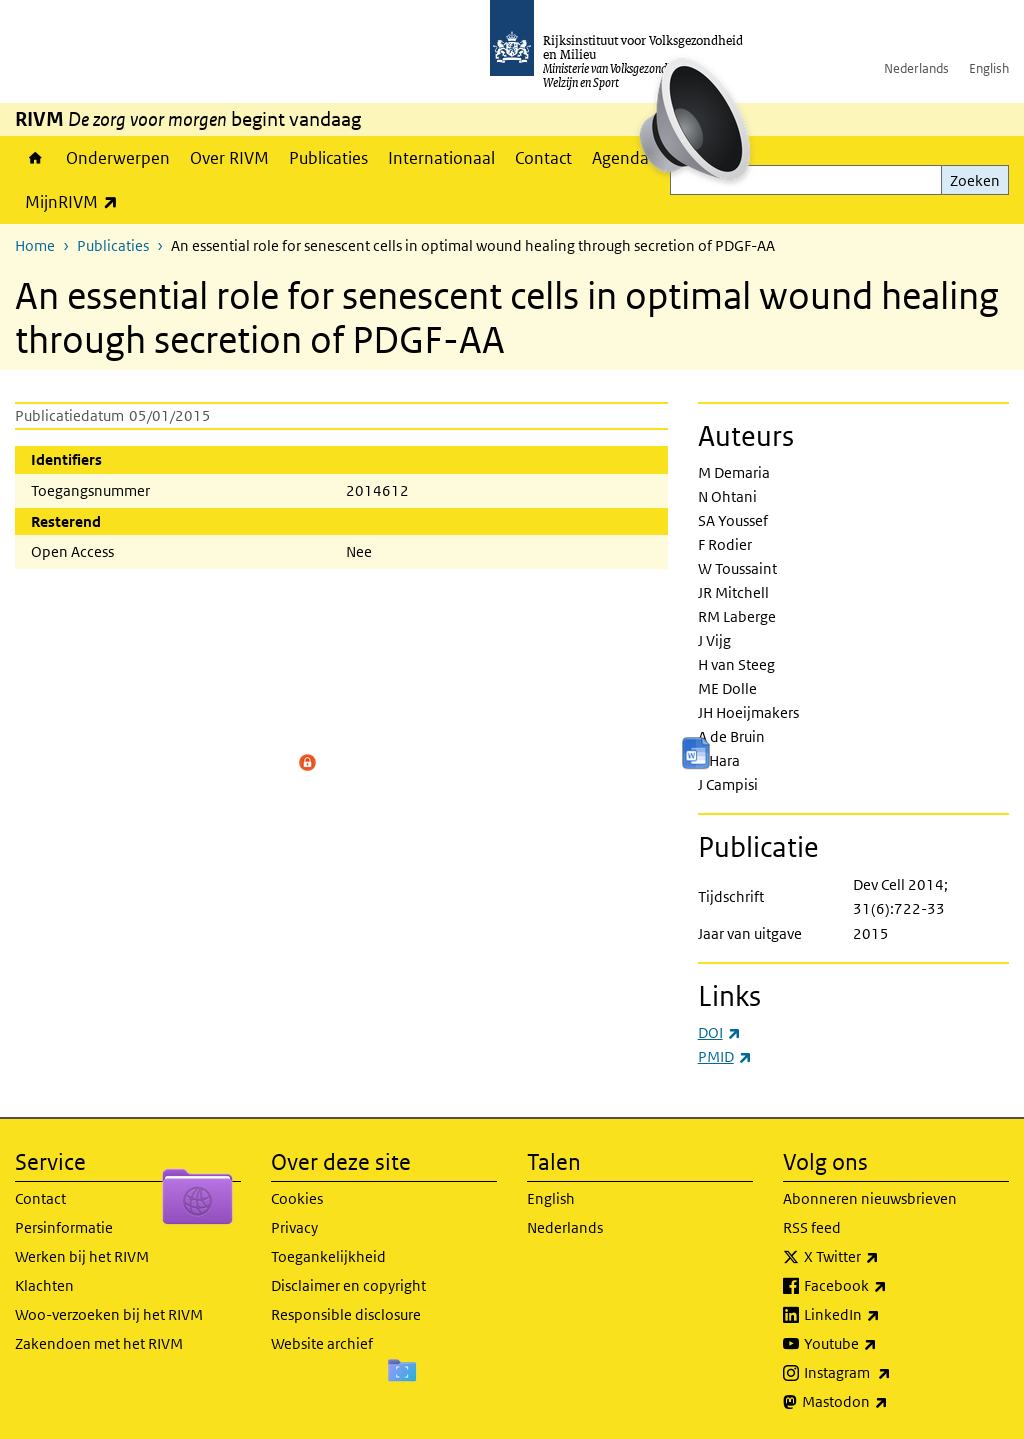 The width and height of the screenshot is (1024, 1439). I want to click on adjust speaker or audio output settings, so click(695, 121).